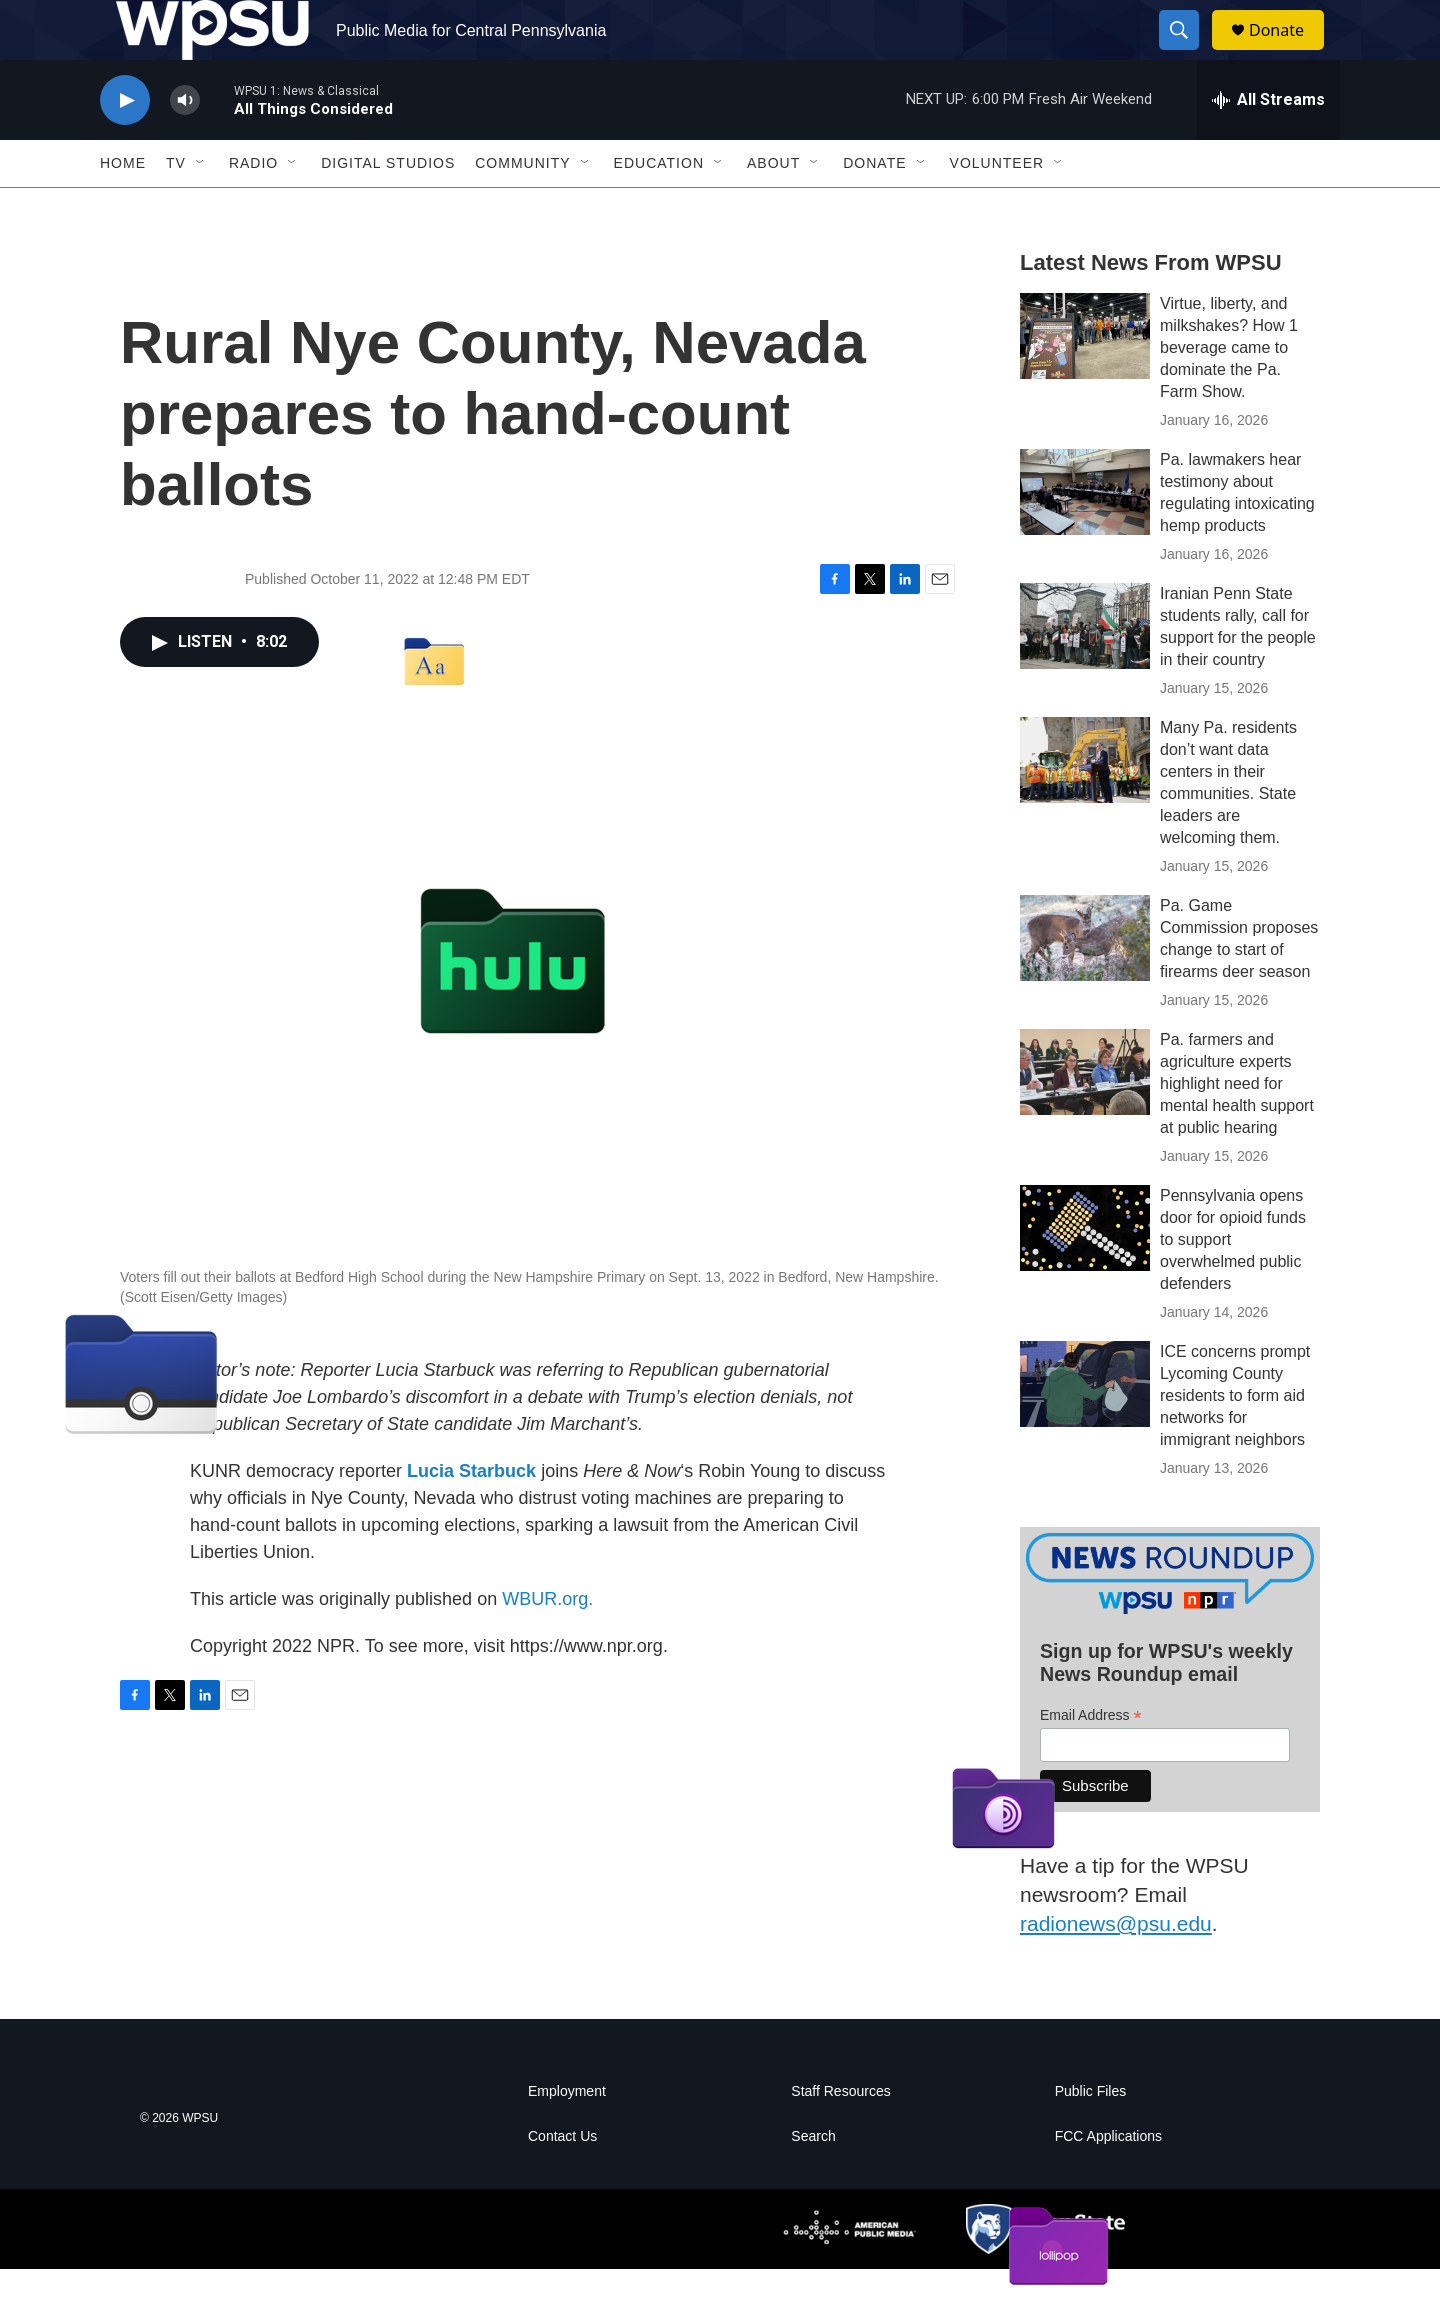 The width and height of the screenshot is (1440, 2314). Describe the element at coordinates (1058, 2249) in the screenshot. I see `open android lollipop system folder` at that location.